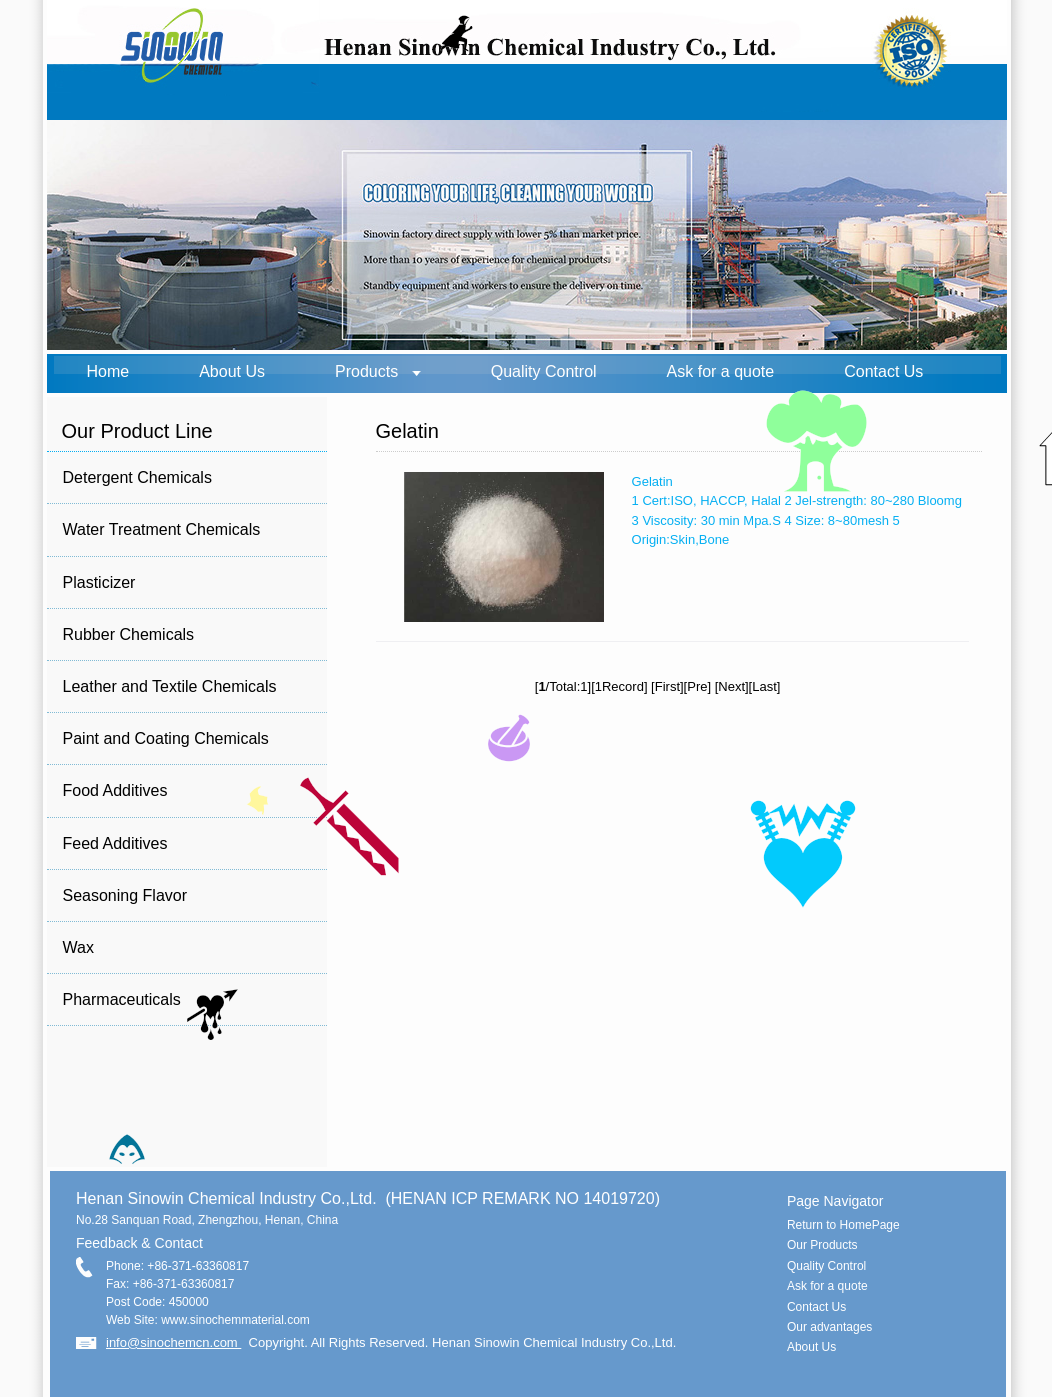 This screenshot has height=1397, width=1052. What do you see at coordinates (803, 854) in the screenshot?
I see `view health or vitality status in a game` at bounding box center [803, 854].